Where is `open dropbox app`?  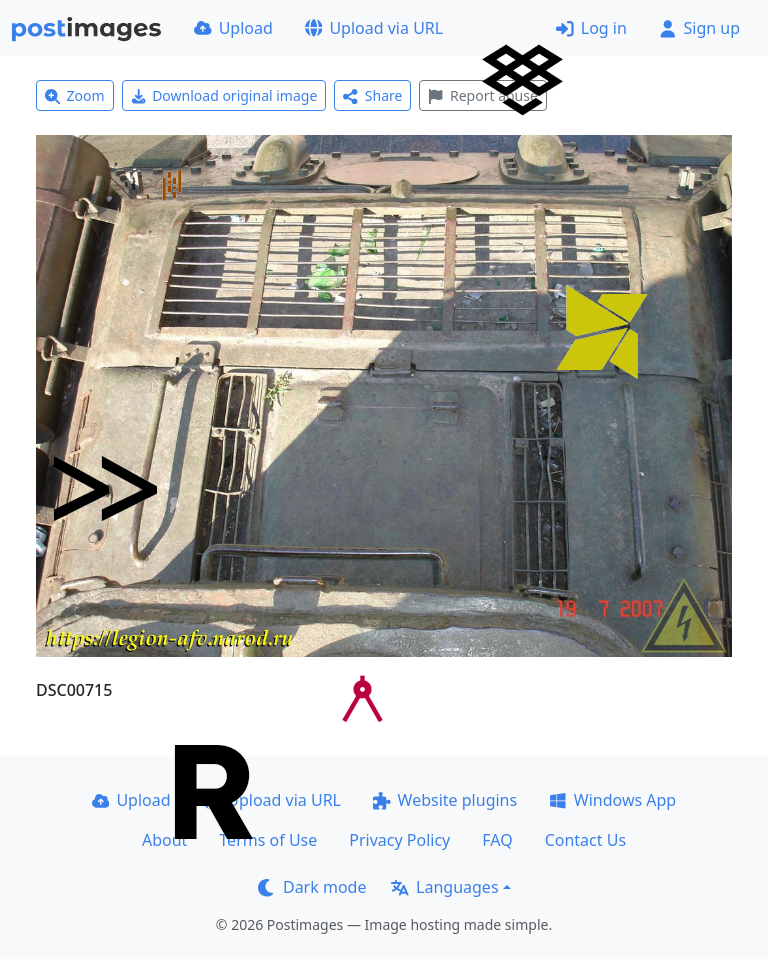
open dropbox app is located at coordinates (522, 77).